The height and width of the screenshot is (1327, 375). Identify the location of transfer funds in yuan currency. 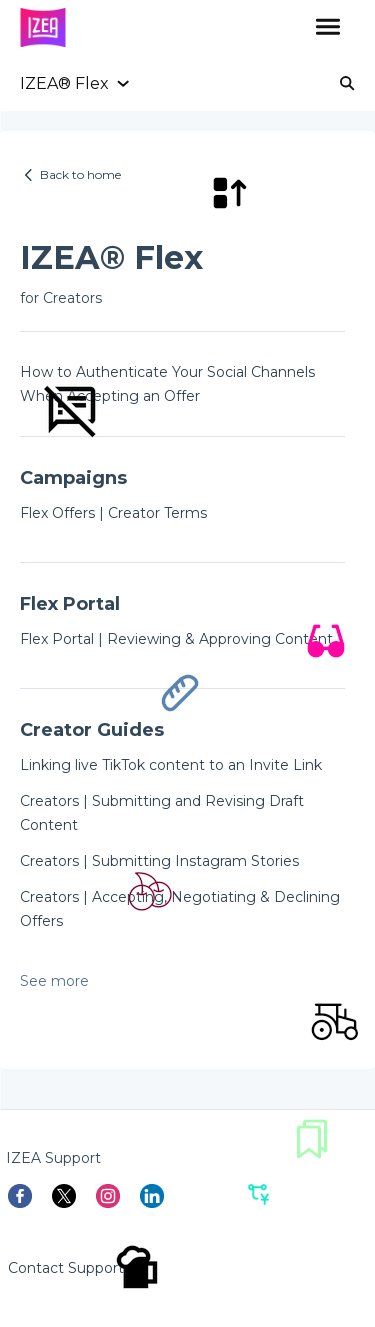
(258, 1194).